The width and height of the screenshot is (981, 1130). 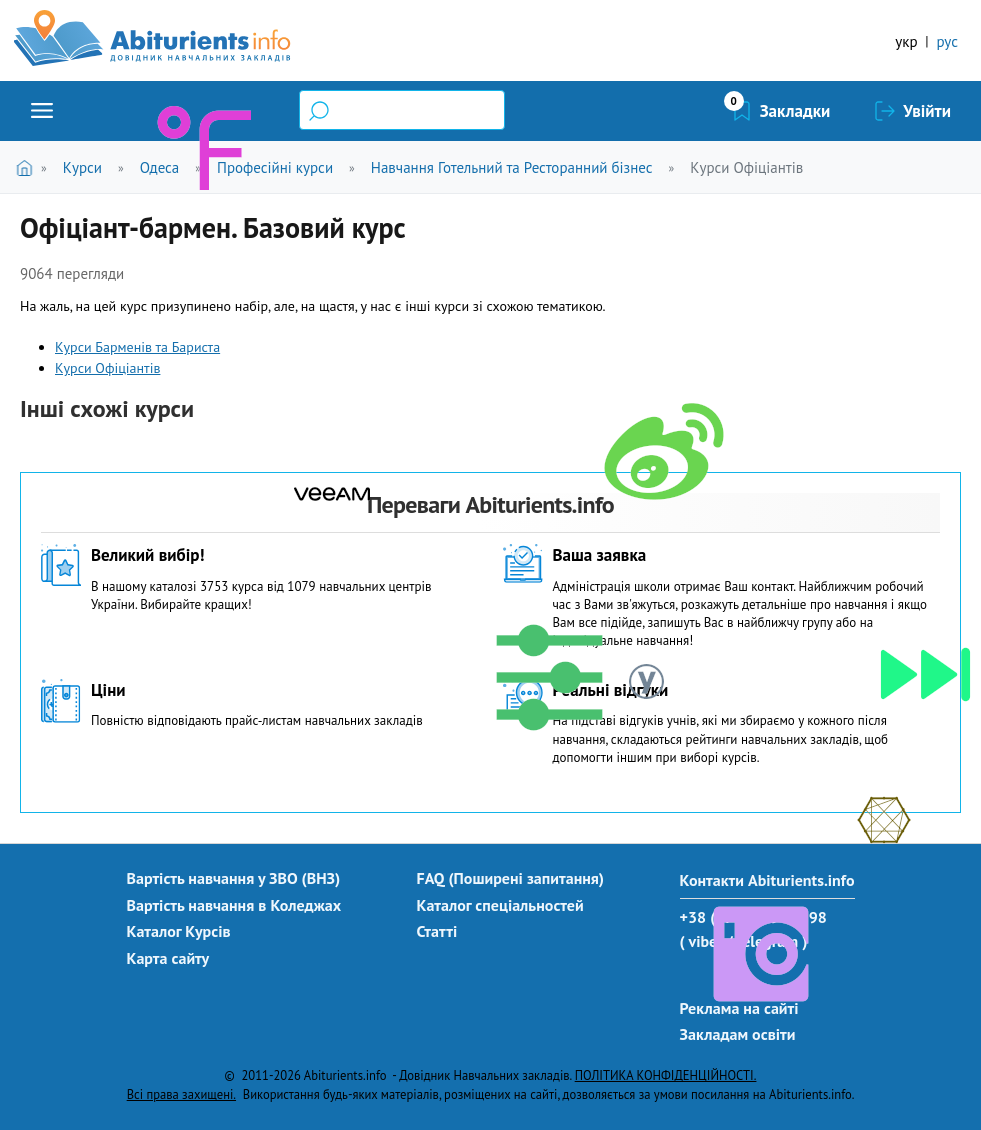 I want to click on adjust audio or equalizer settings, so click(x=549, y=677).